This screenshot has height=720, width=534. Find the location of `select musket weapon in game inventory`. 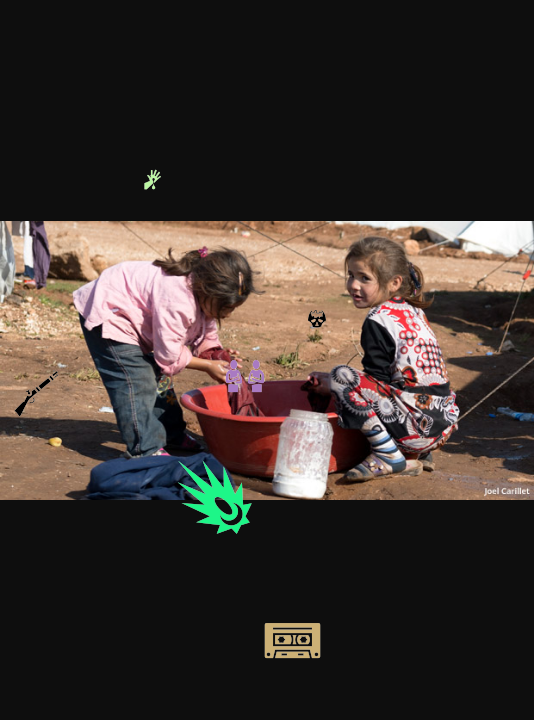

select musket weapon in game inventory is located at coordinates (36, 393).